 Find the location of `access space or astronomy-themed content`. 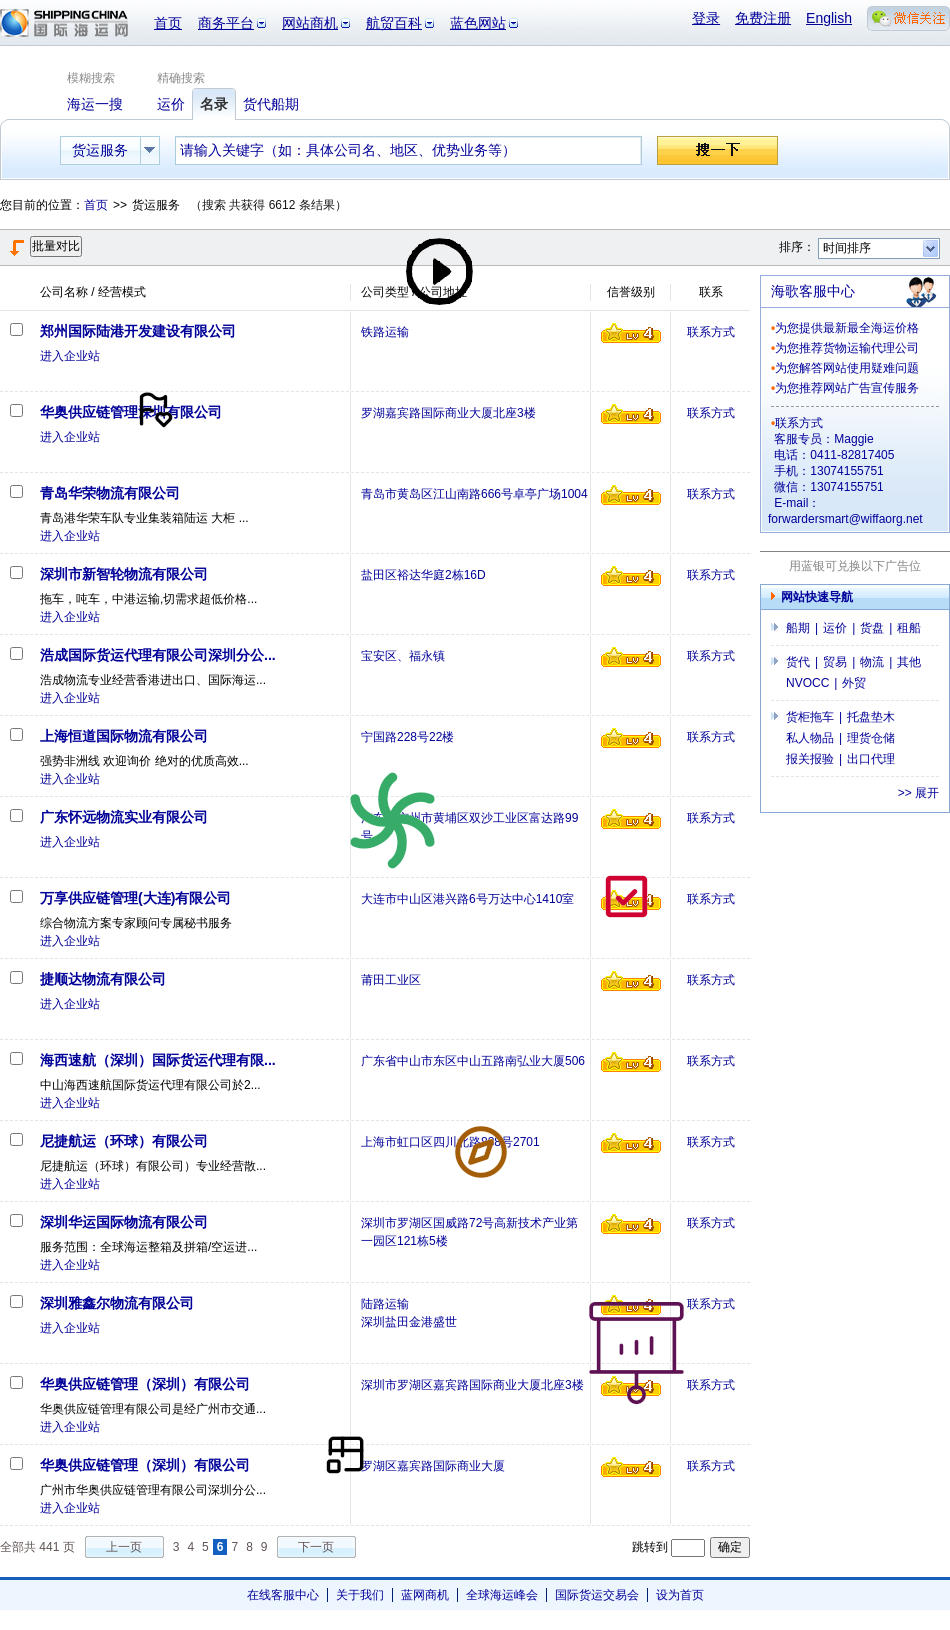

access space or astronomy-themed content is located at coordinates (392, 820).